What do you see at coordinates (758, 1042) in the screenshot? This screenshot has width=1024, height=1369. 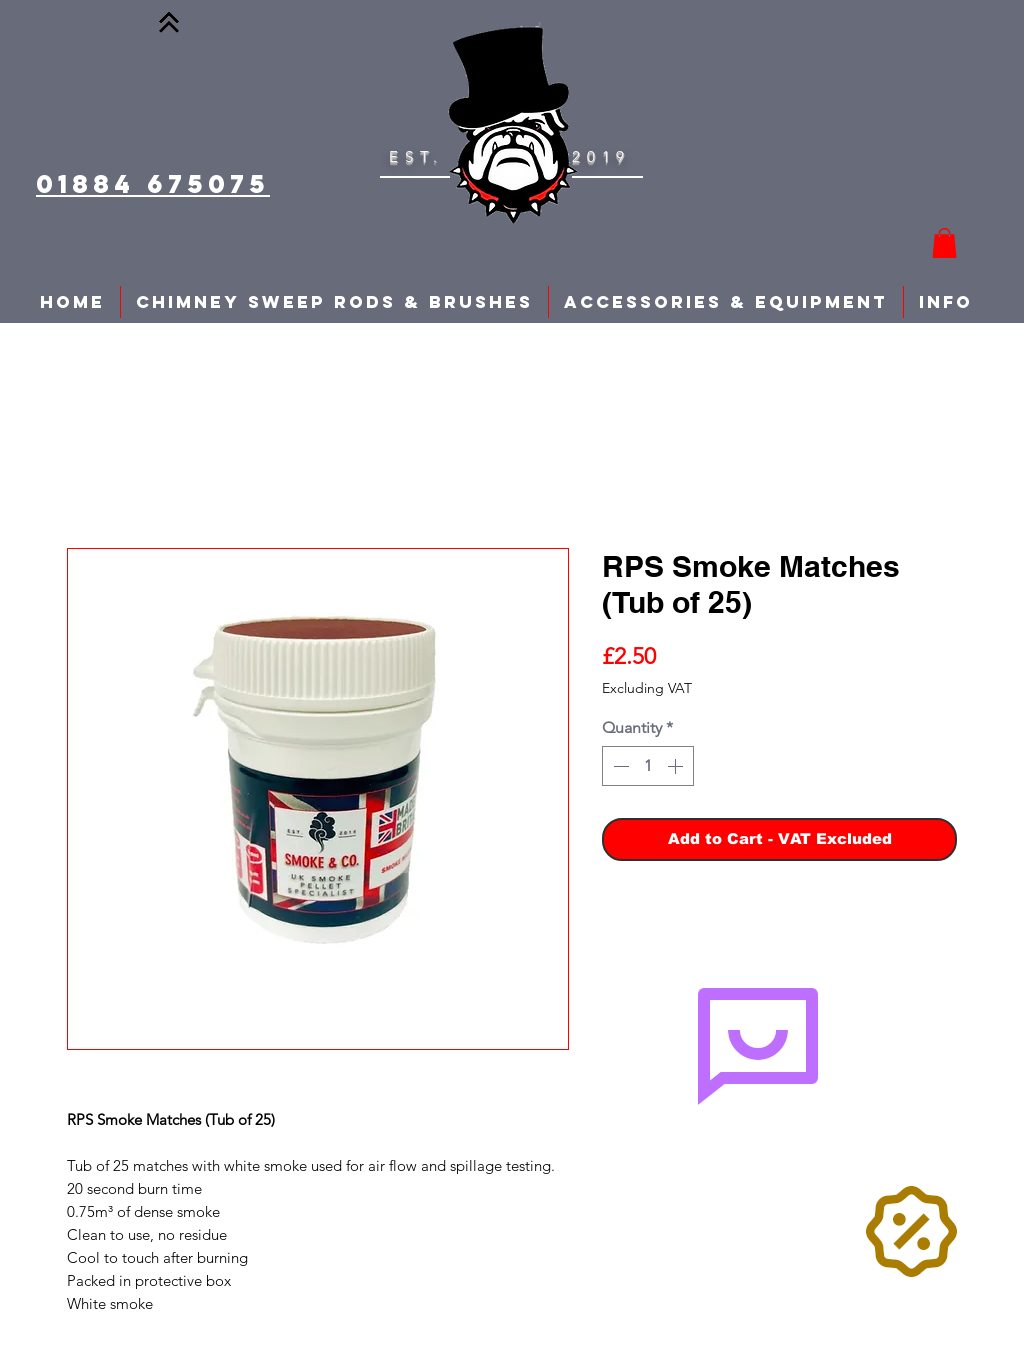 I see `start a friendly chat or conversation` at bounding box center [758, 1042].